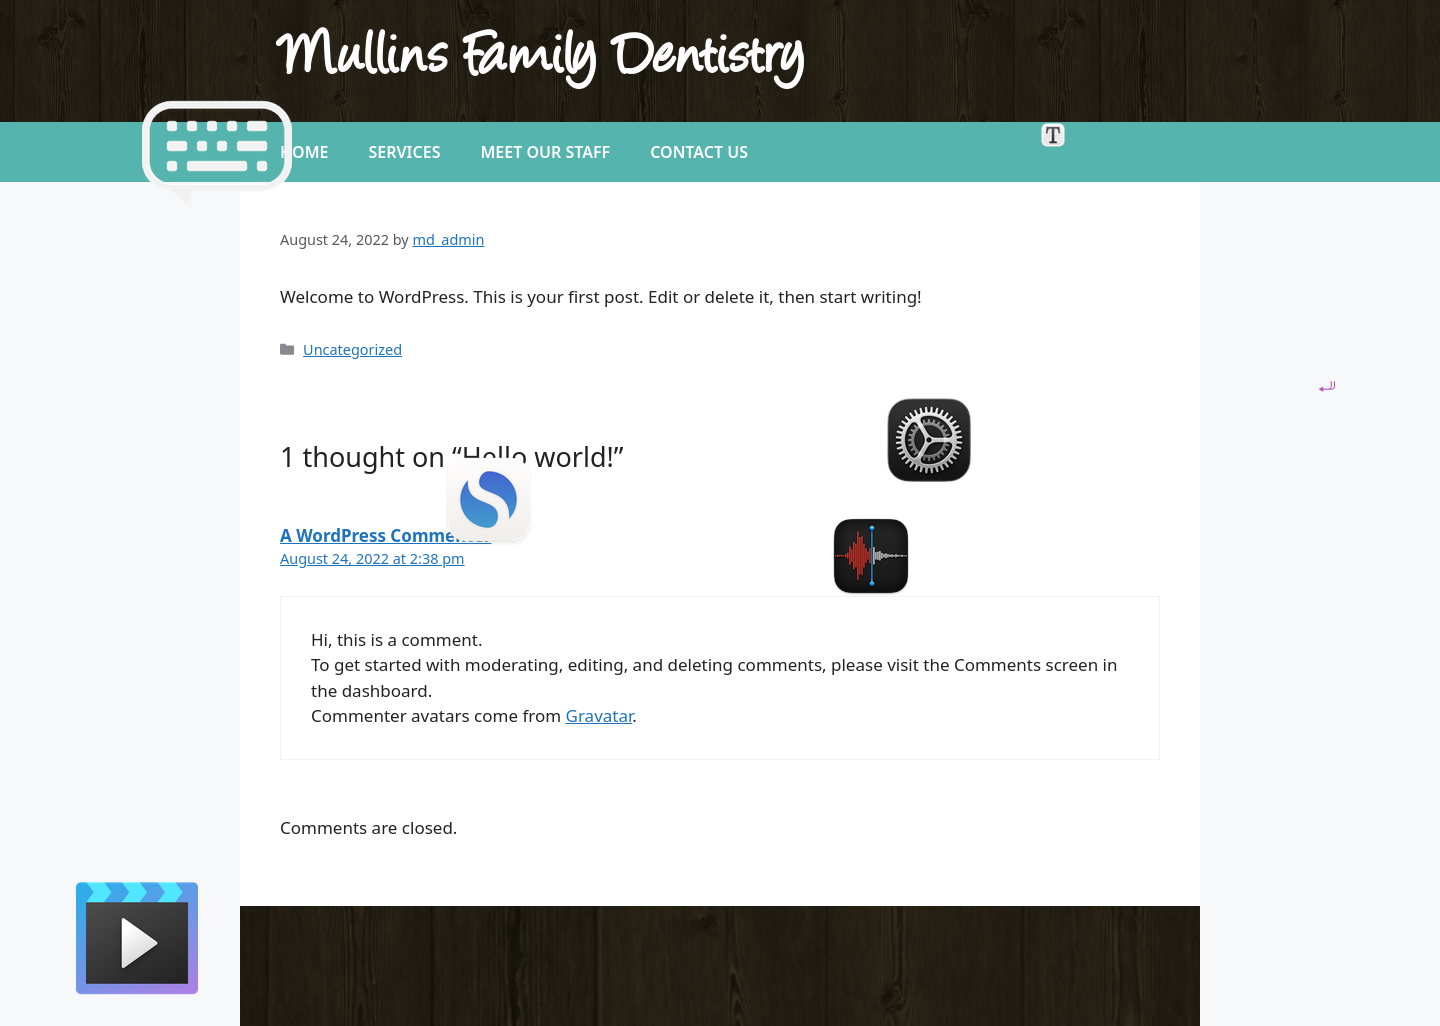  I want to click on open typora markdown editor, so click(1053, 135).